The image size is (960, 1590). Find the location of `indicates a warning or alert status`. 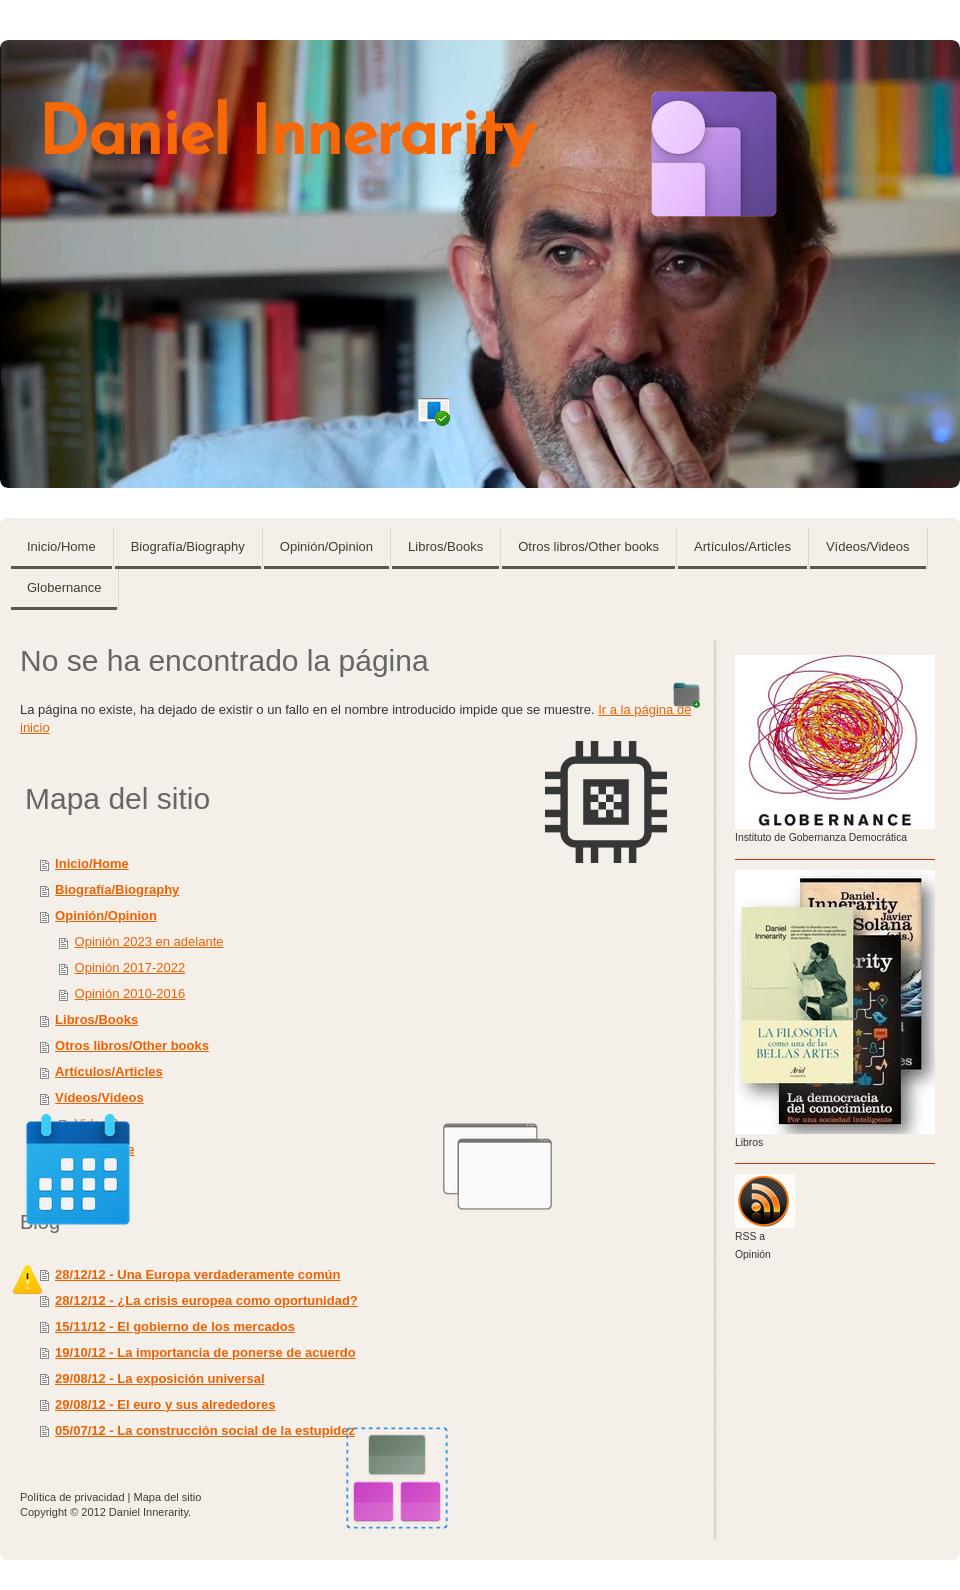

indicates a warning or alert status is located at coordinates (27, 1279).